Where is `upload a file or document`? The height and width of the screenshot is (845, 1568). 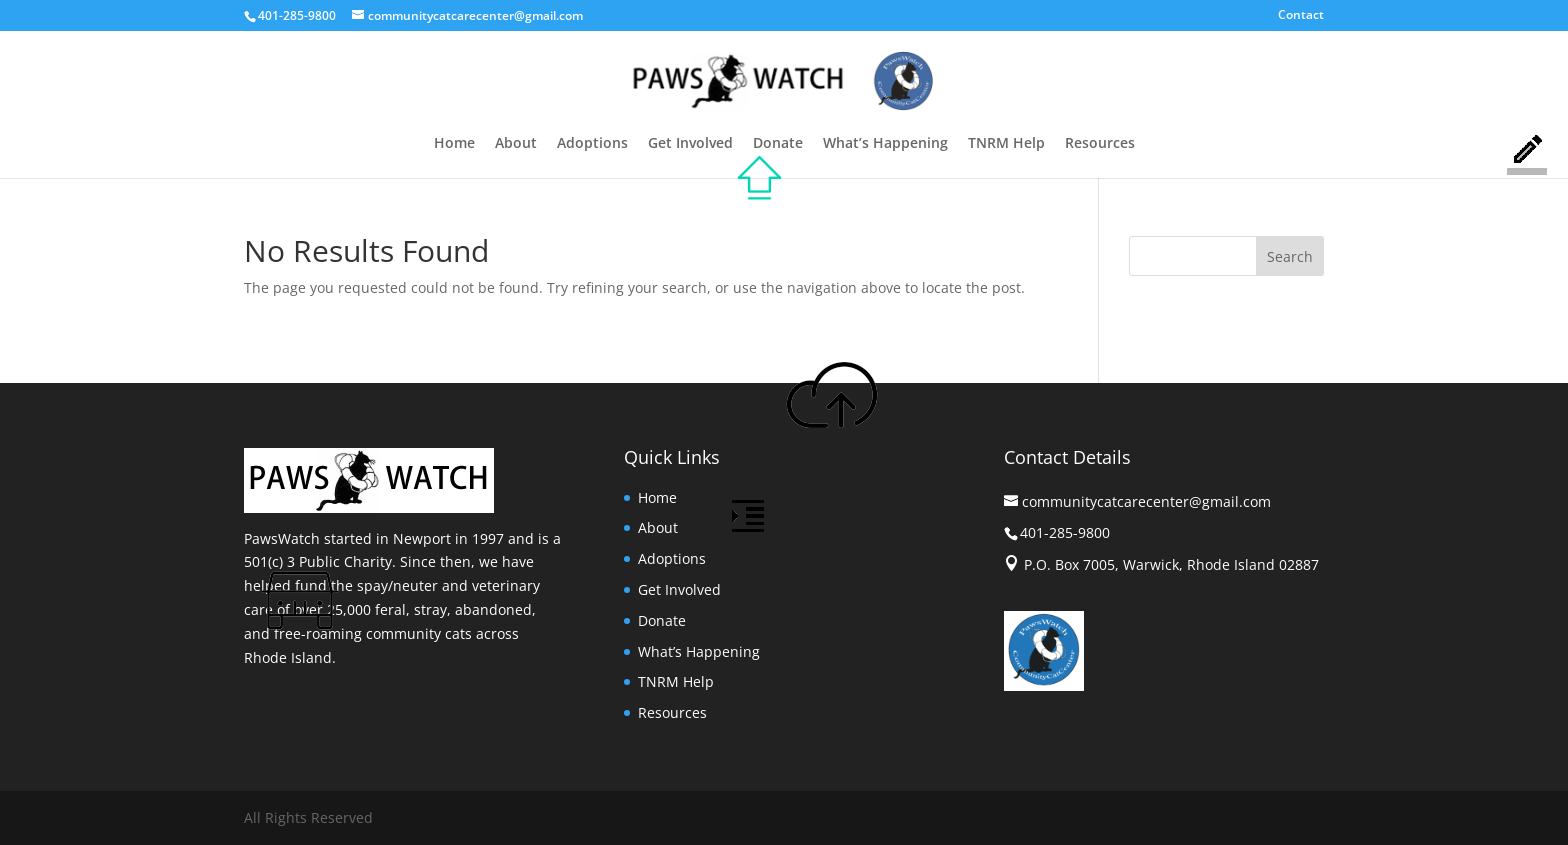 upload a file or document is located at coordinates (759, 179).